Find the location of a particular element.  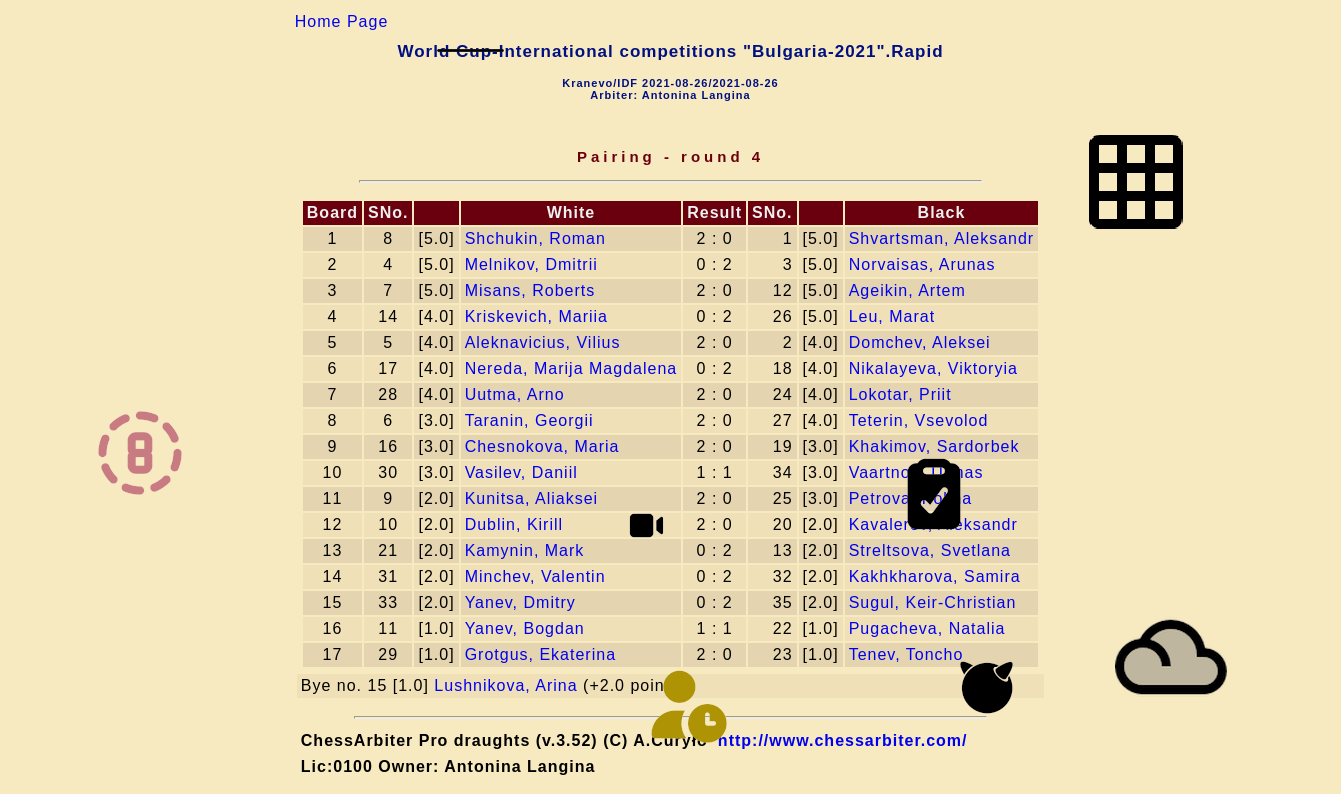

decrease quantity or value is located at coordinates (470, 50).